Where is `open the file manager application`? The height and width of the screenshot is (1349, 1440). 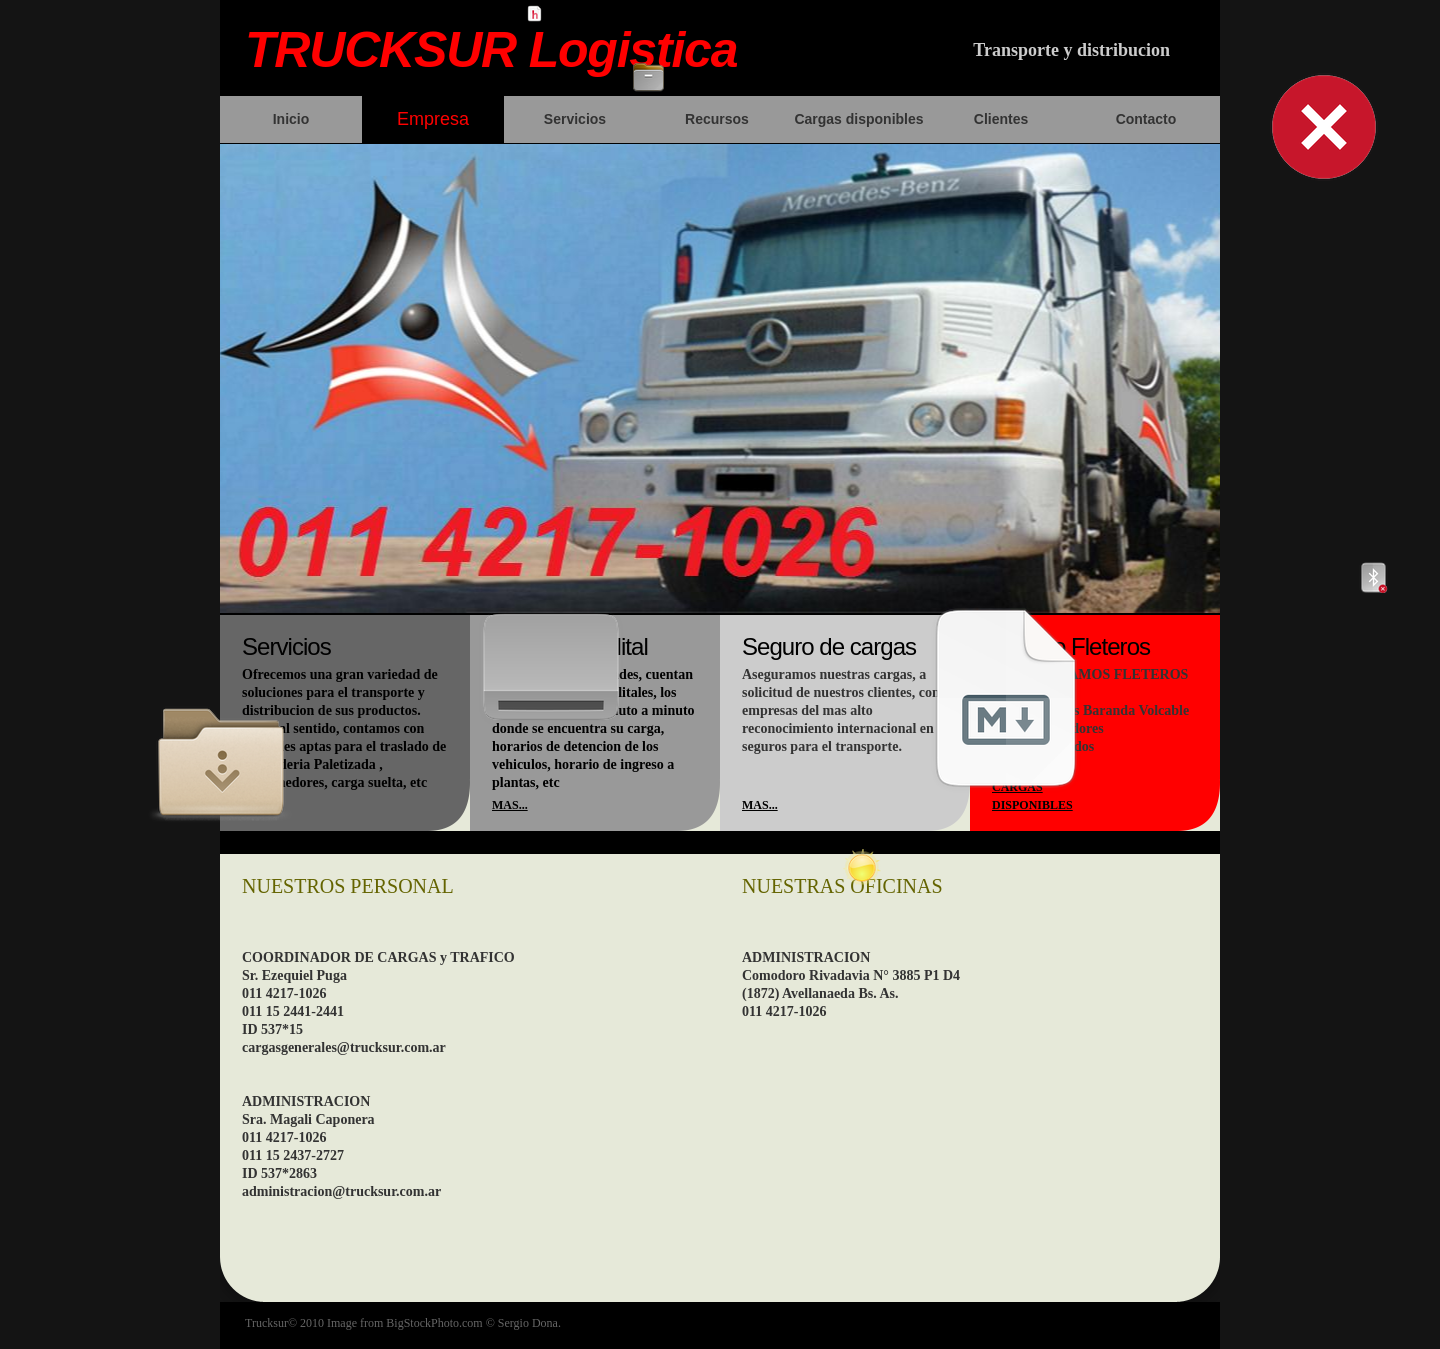 open the file manager application is located at coordinates (648, 76).